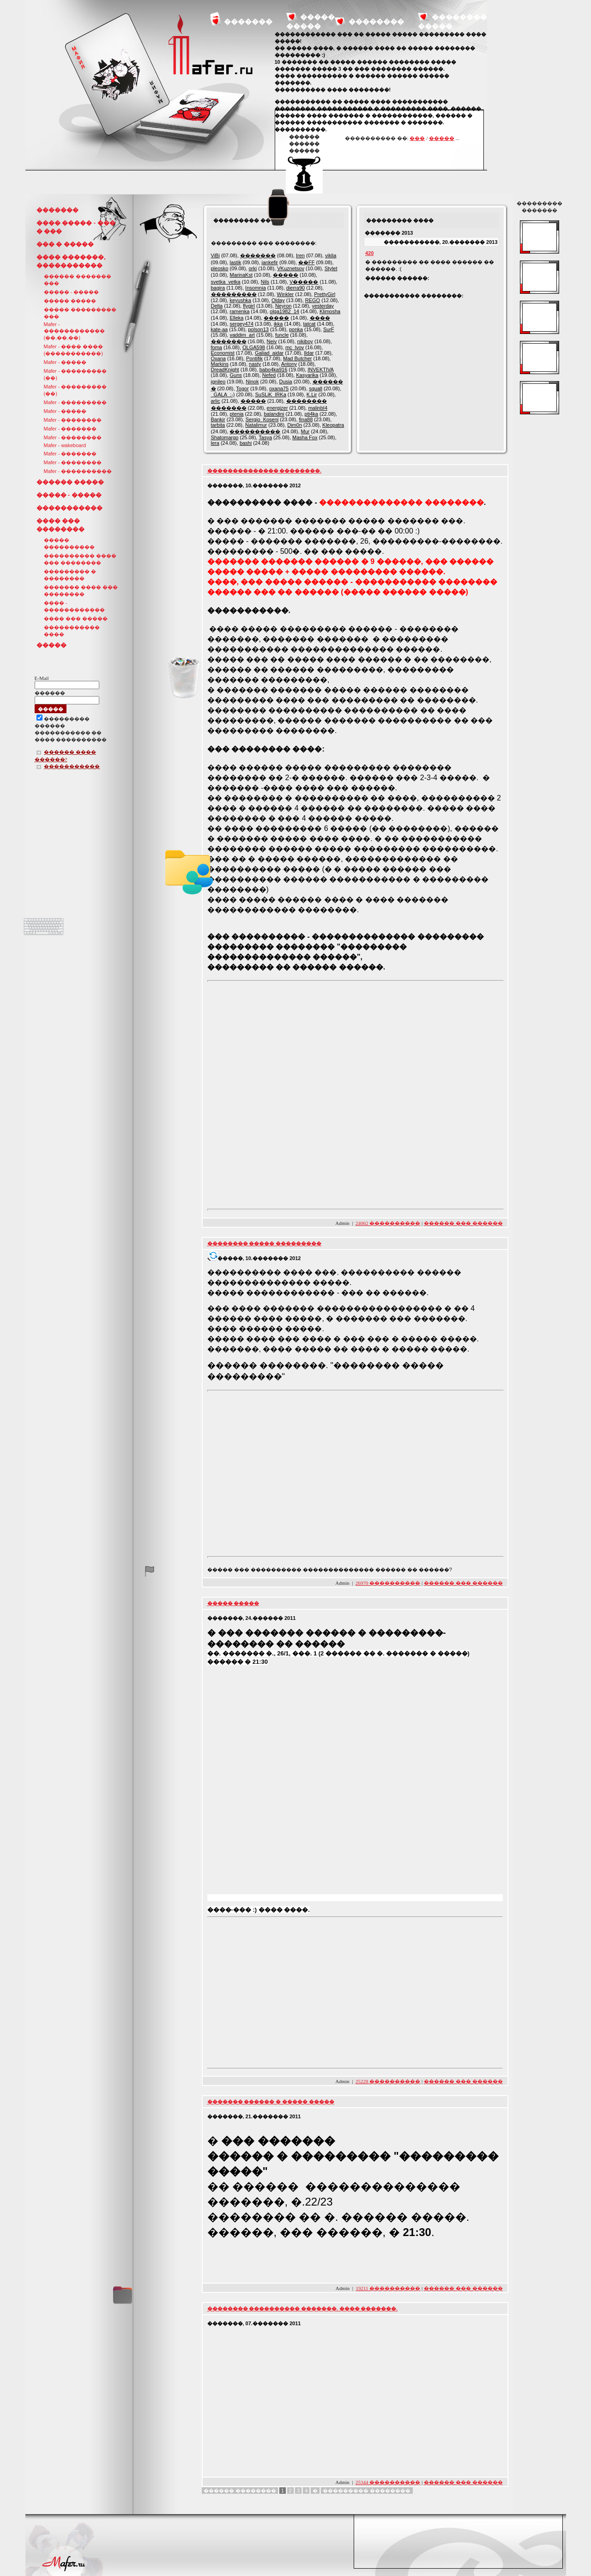  Describe the element at coordinates (219, 1249) in the screenshot. I see `indicates content is syncing or refreshing` at that location.